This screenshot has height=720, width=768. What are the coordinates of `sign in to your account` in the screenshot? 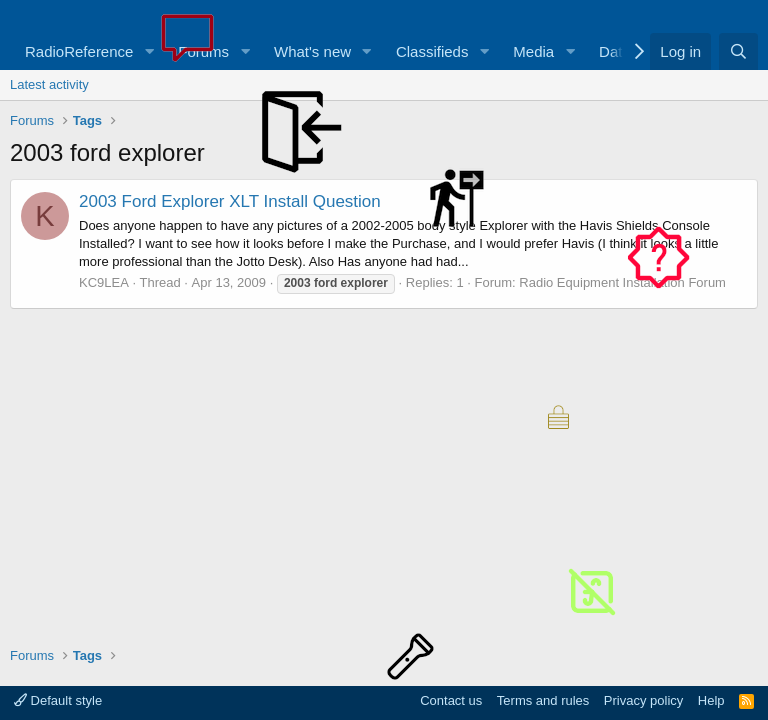 It's located at (298, 127).